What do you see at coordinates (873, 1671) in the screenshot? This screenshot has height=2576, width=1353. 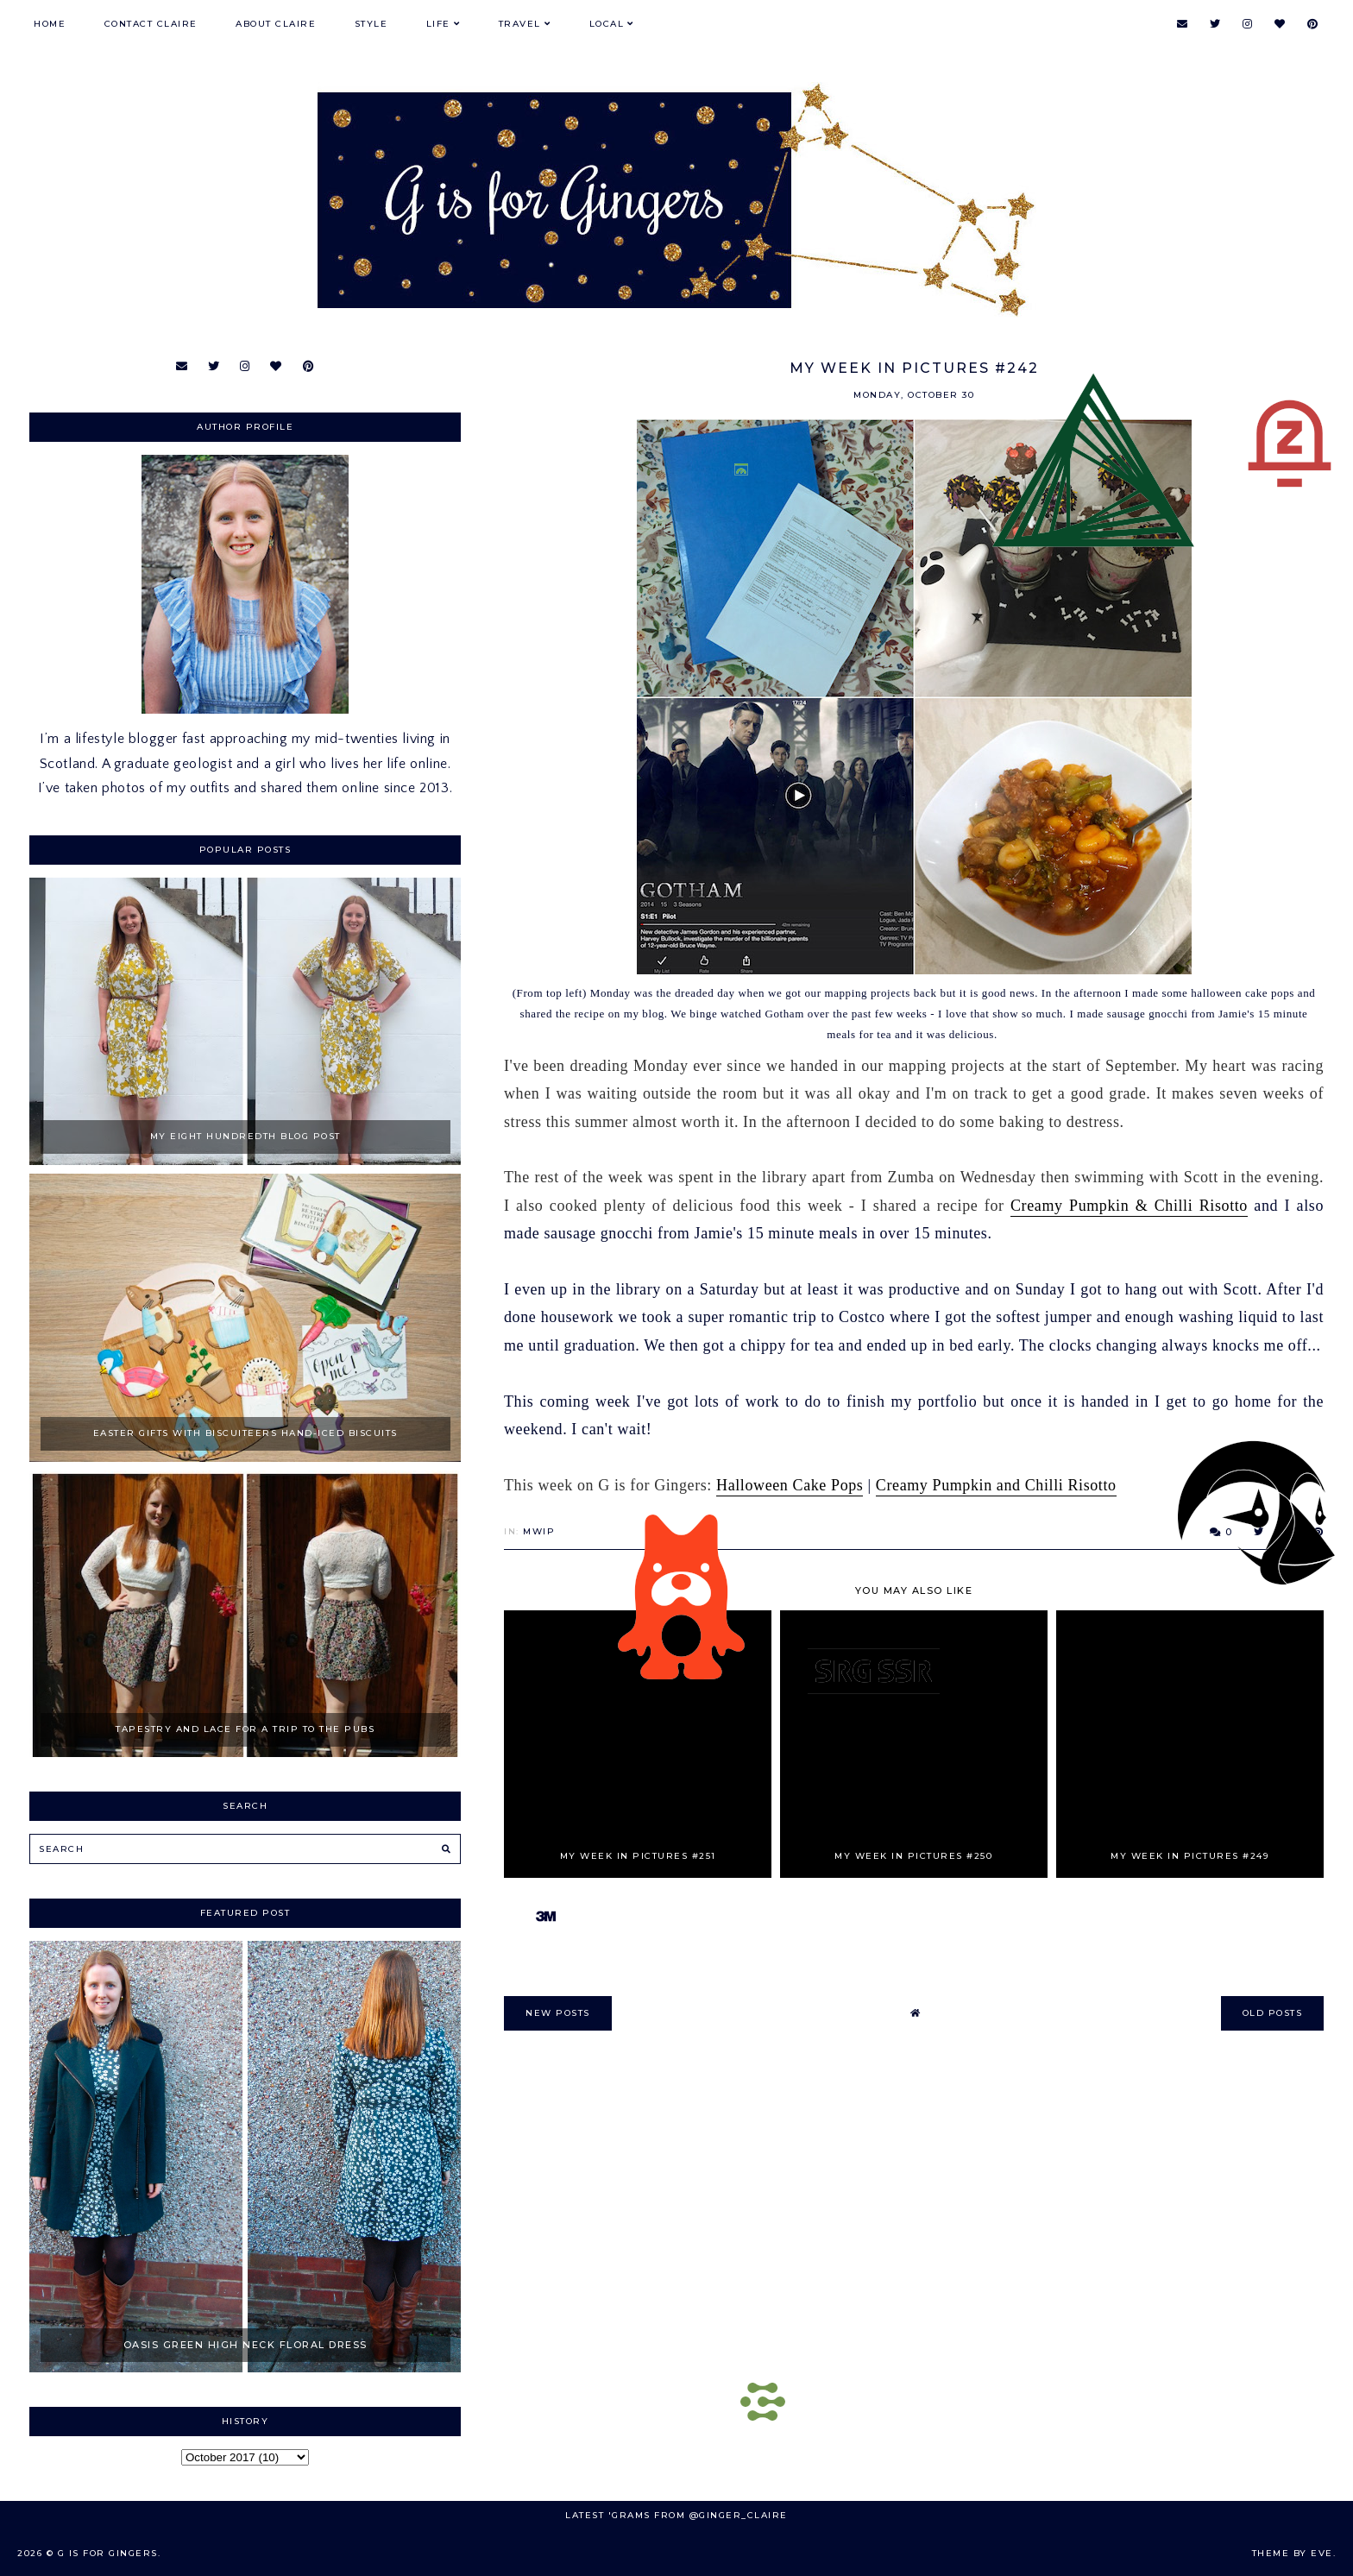 I see `SRG SSR Swiss broadcasting company logo` at bounding box center [873, 1671].